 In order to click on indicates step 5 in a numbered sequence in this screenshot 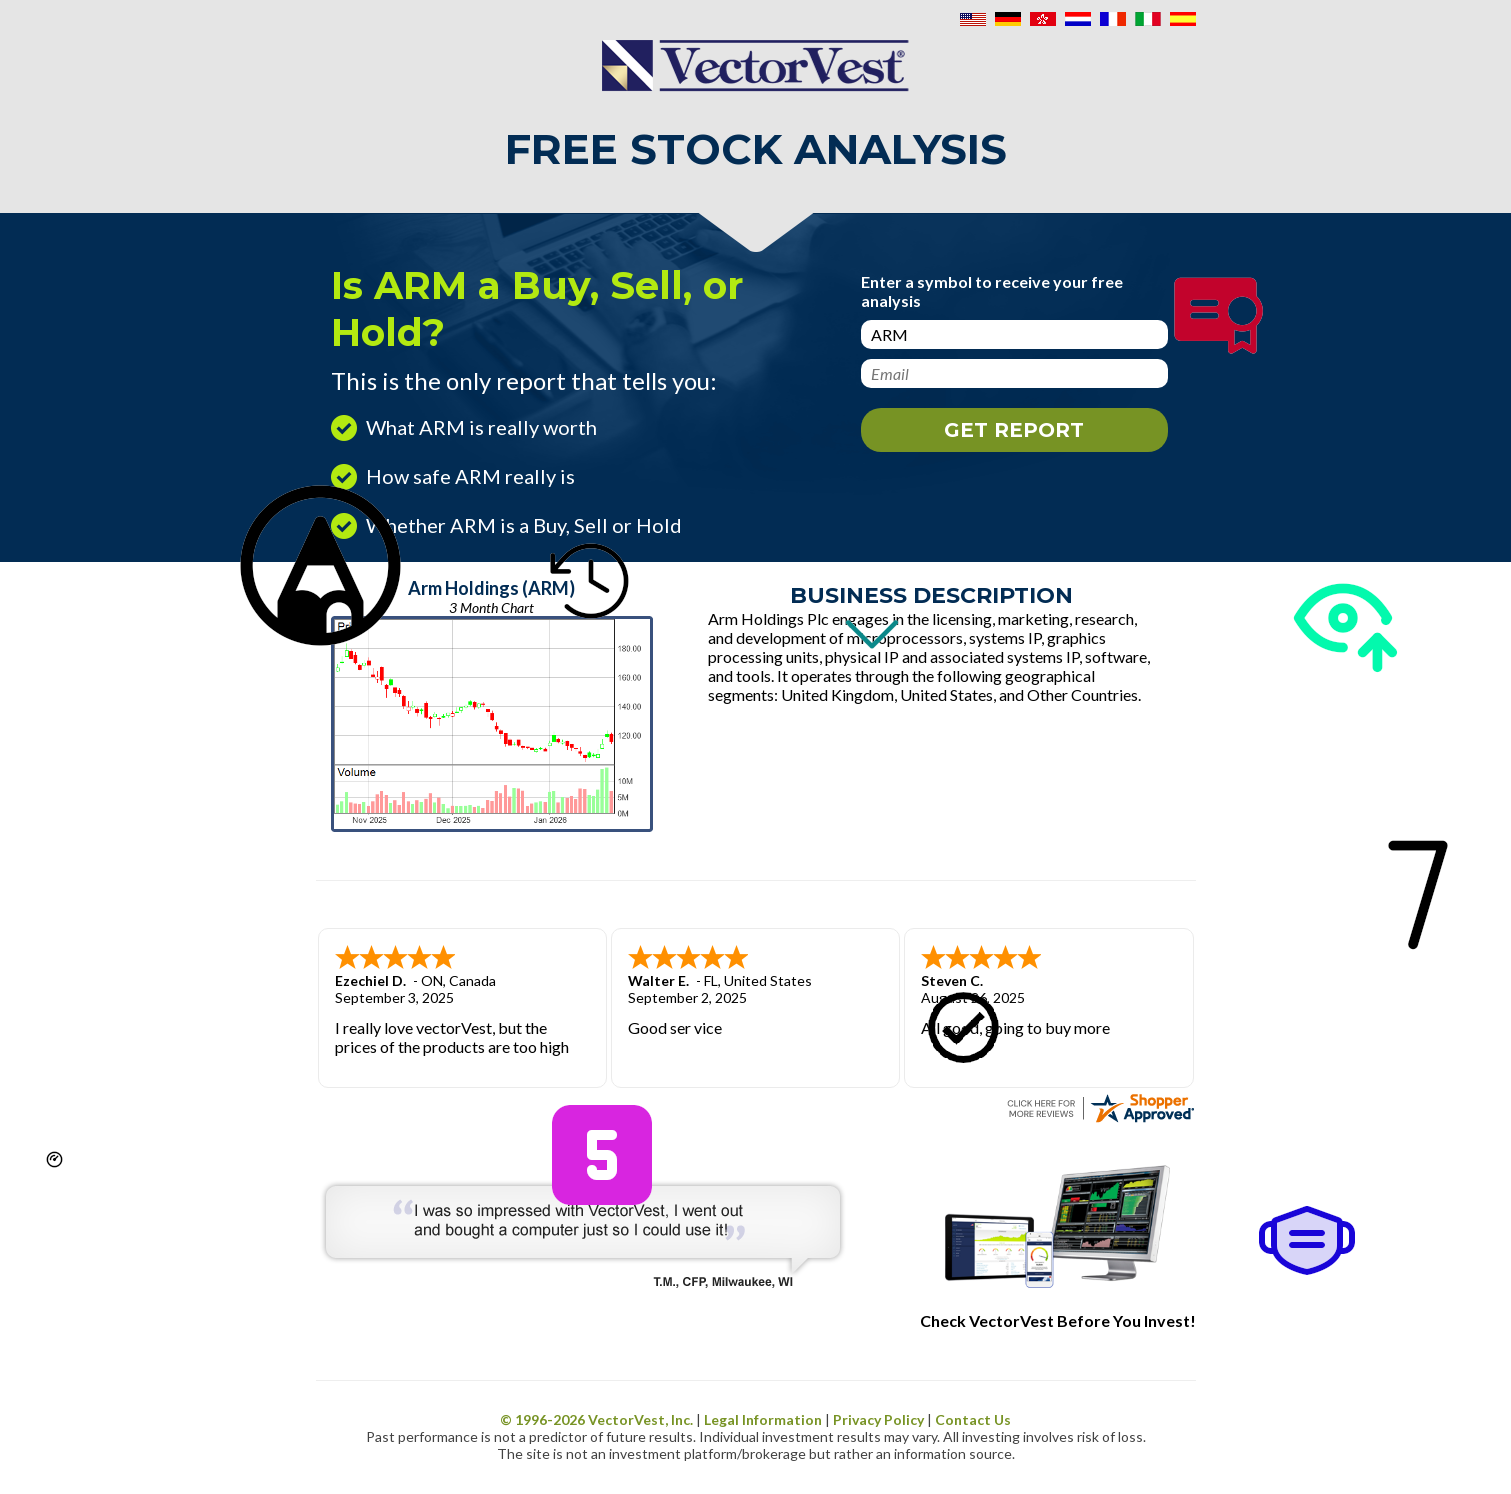, I will do `click(602, 1155)`.